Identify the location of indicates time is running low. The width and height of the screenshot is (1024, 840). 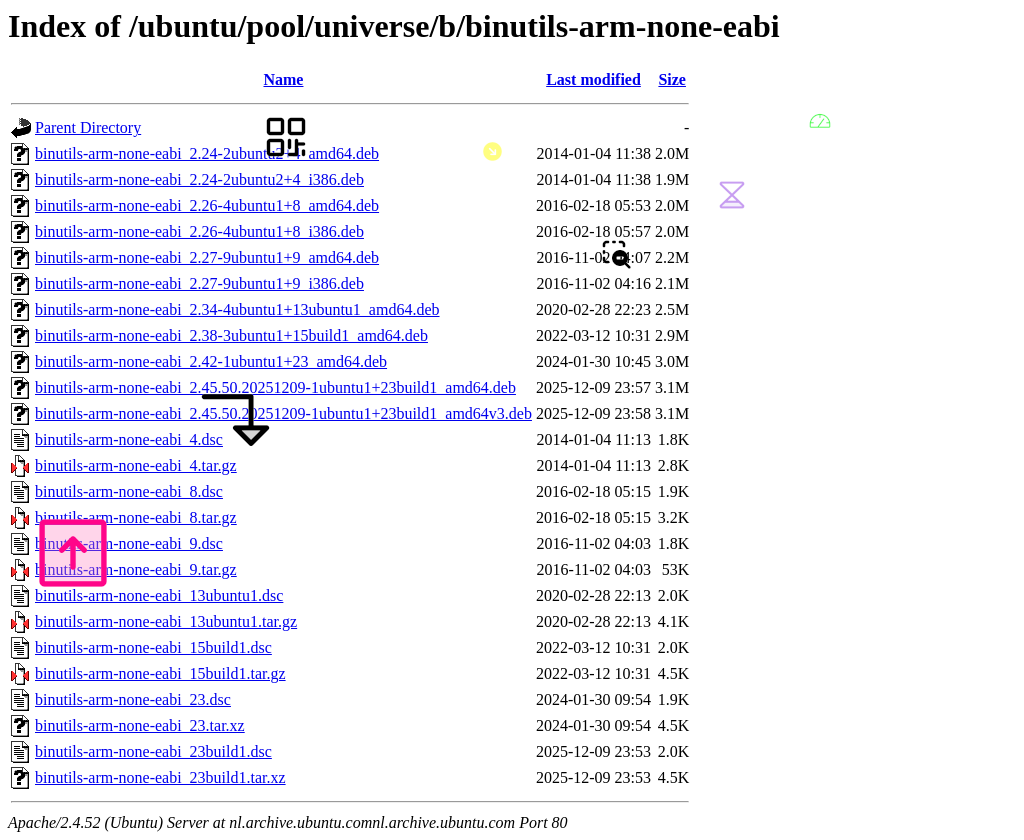
(732, 195).